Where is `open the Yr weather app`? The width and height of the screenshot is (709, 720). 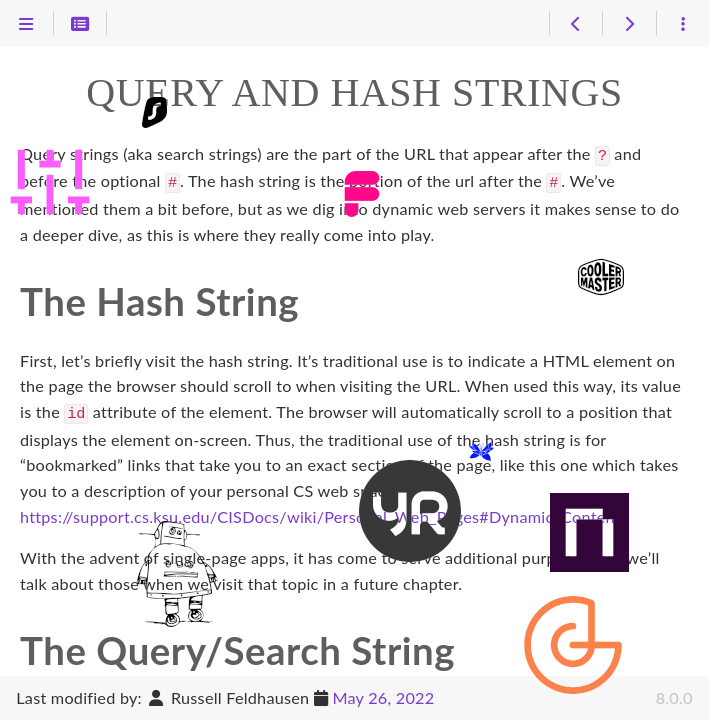
open the Yr weather app is located at coordinates (410, 511).